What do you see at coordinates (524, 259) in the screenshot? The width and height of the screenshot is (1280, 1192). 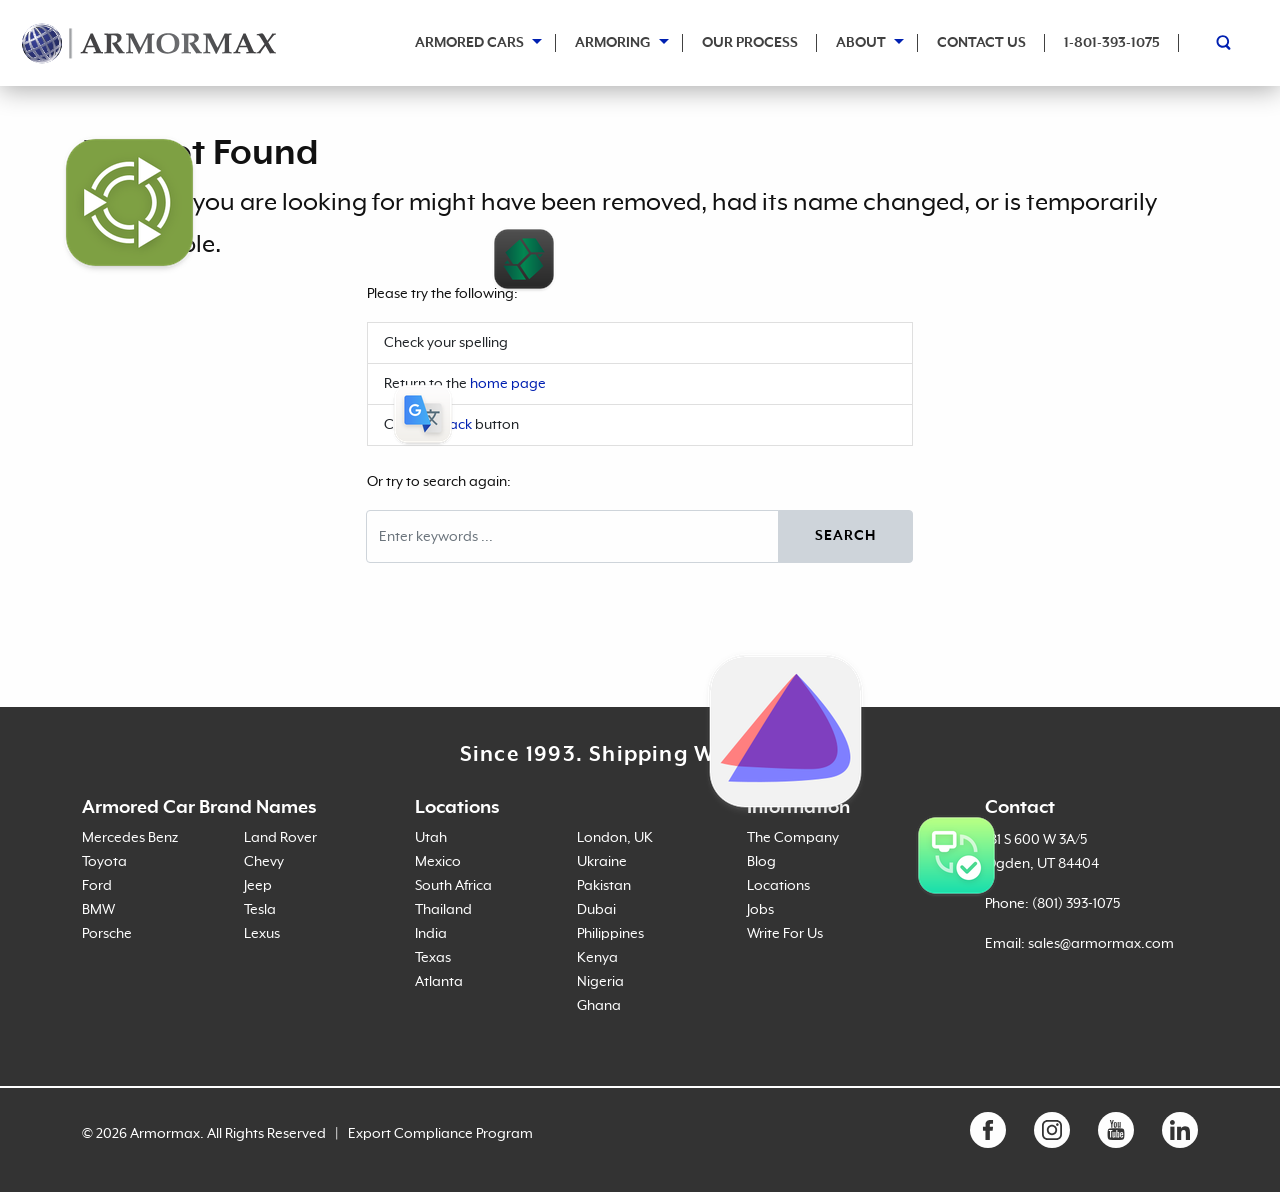 I see `open cachyos pi application` at bounding box center [524, 259].